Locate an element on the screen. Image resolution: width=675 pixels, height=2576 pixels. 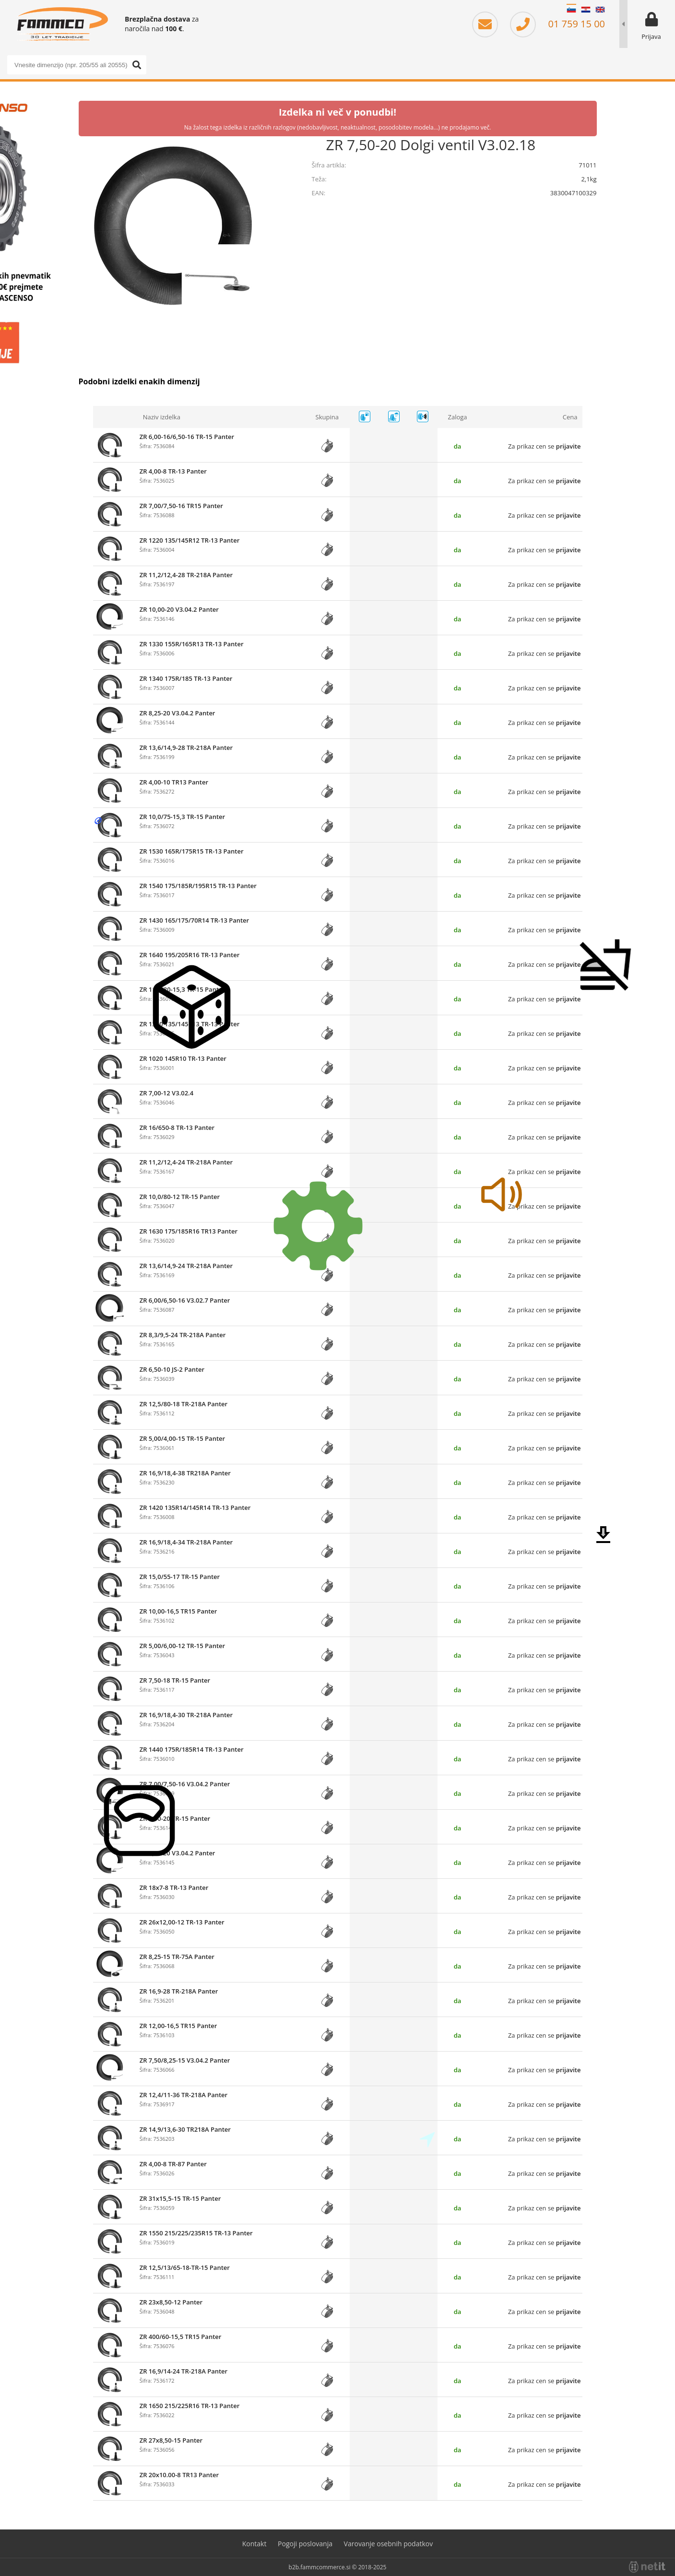
randomize or shuffle content is located at coordinates (191, 1007).